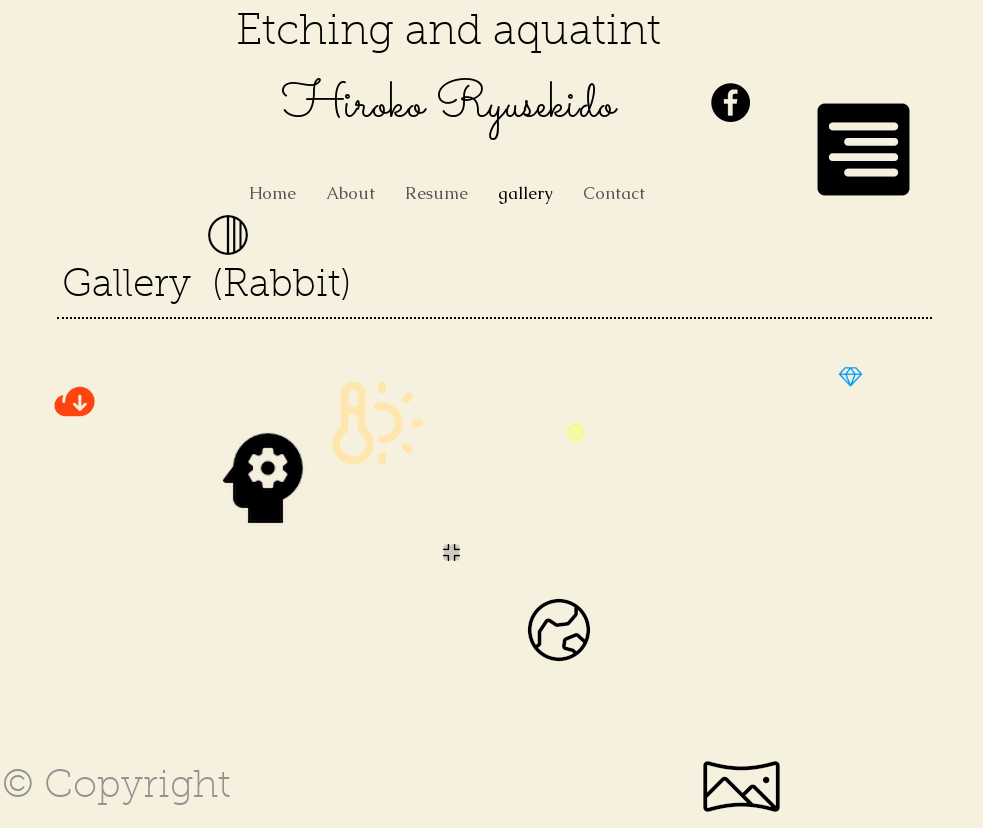 The image size is (983, 828). Describe the element at coordinates (575, 432) in the screenshot. I see `access global or international settings` at that location.